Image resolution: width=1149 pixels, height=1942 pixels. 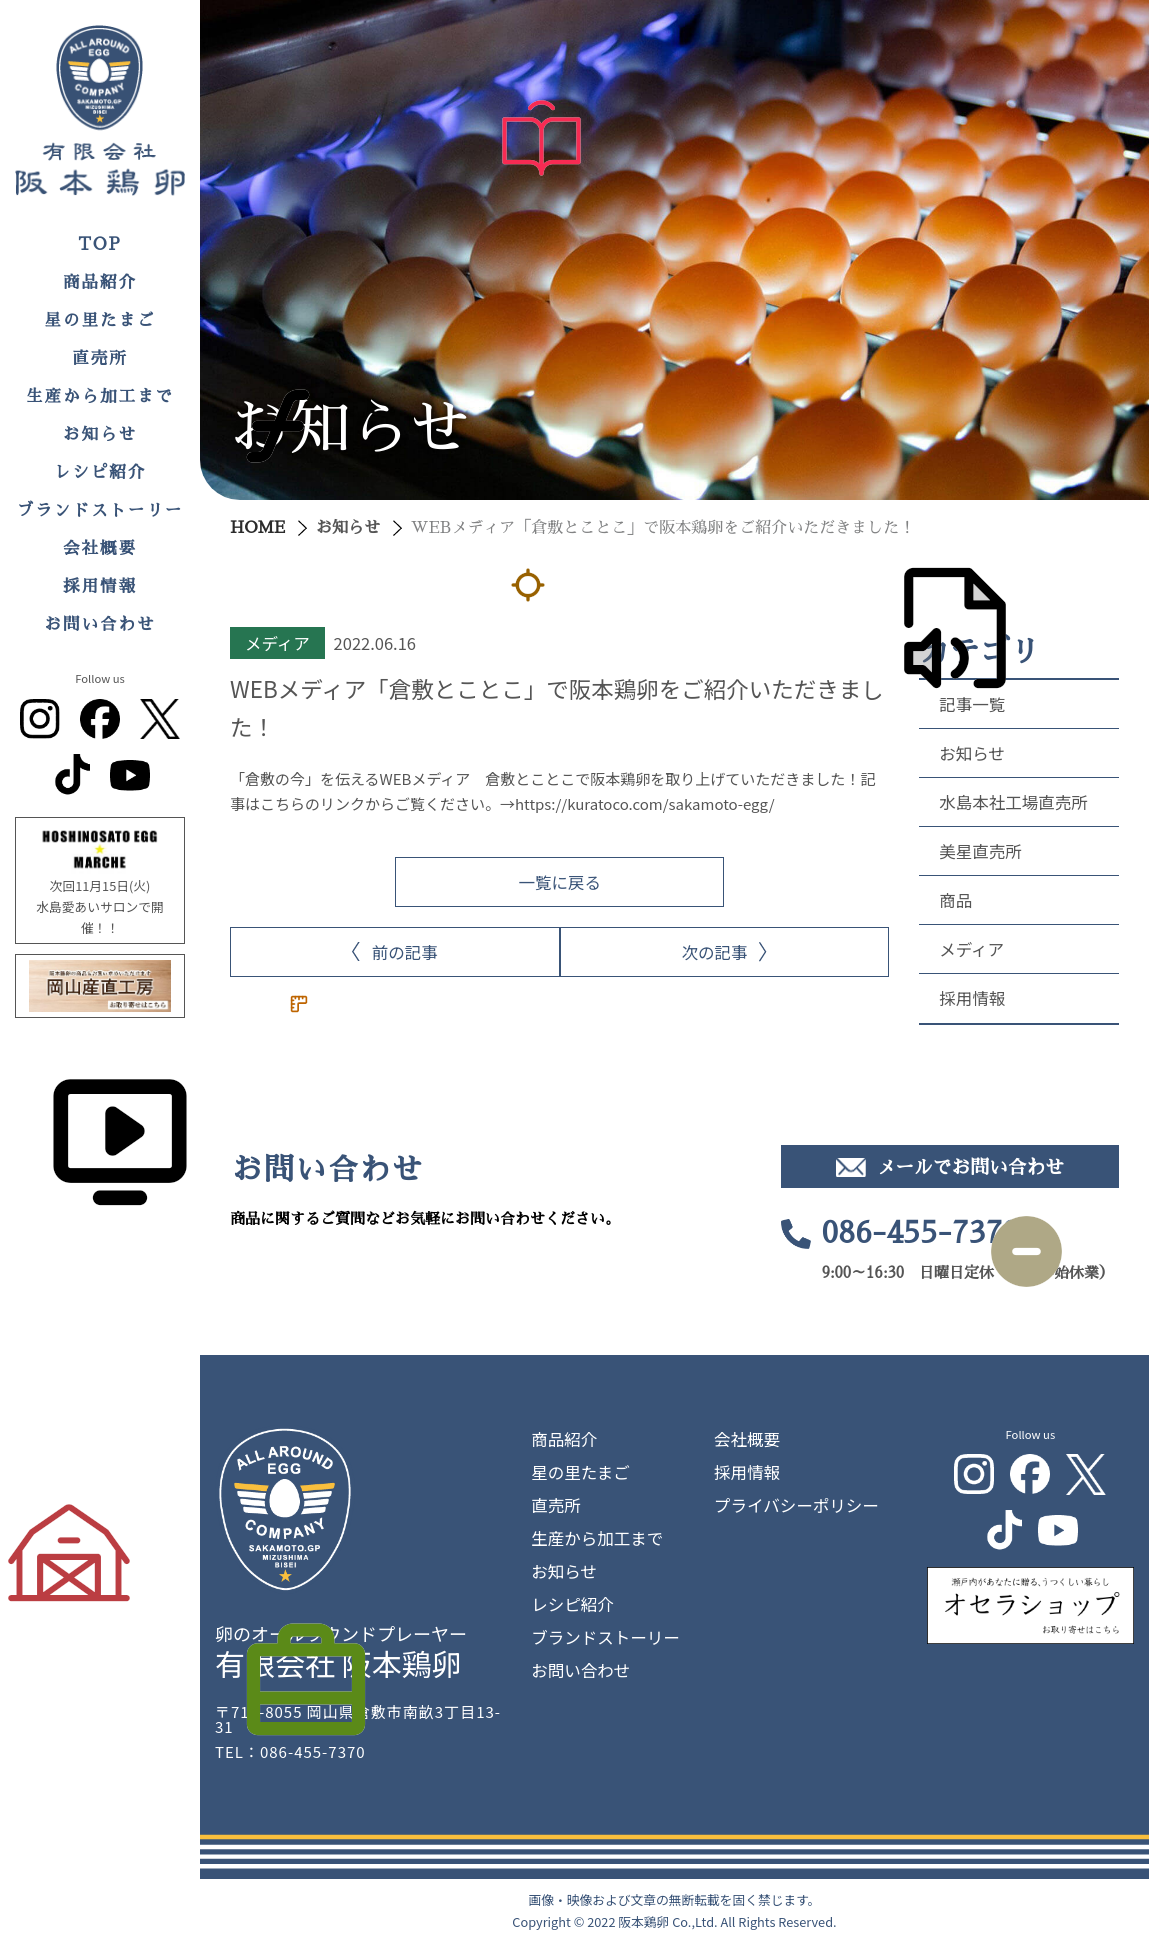 What do you see at coordinates (120, 1136) in the screenshot?
I see `play video on monitor or screen` at bounding box center [120, 1136].